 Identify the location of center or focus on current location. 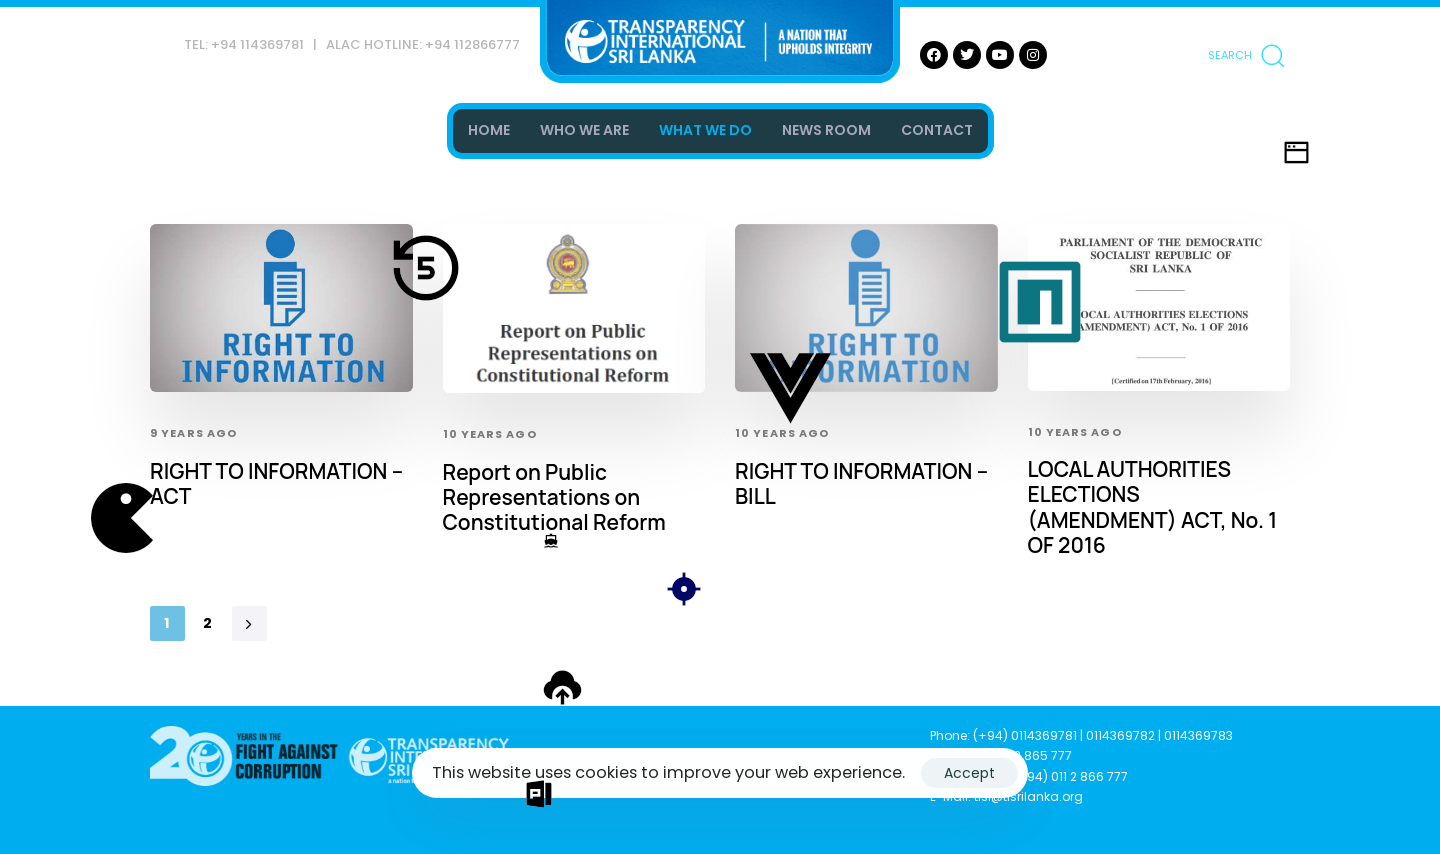
(684, 589).